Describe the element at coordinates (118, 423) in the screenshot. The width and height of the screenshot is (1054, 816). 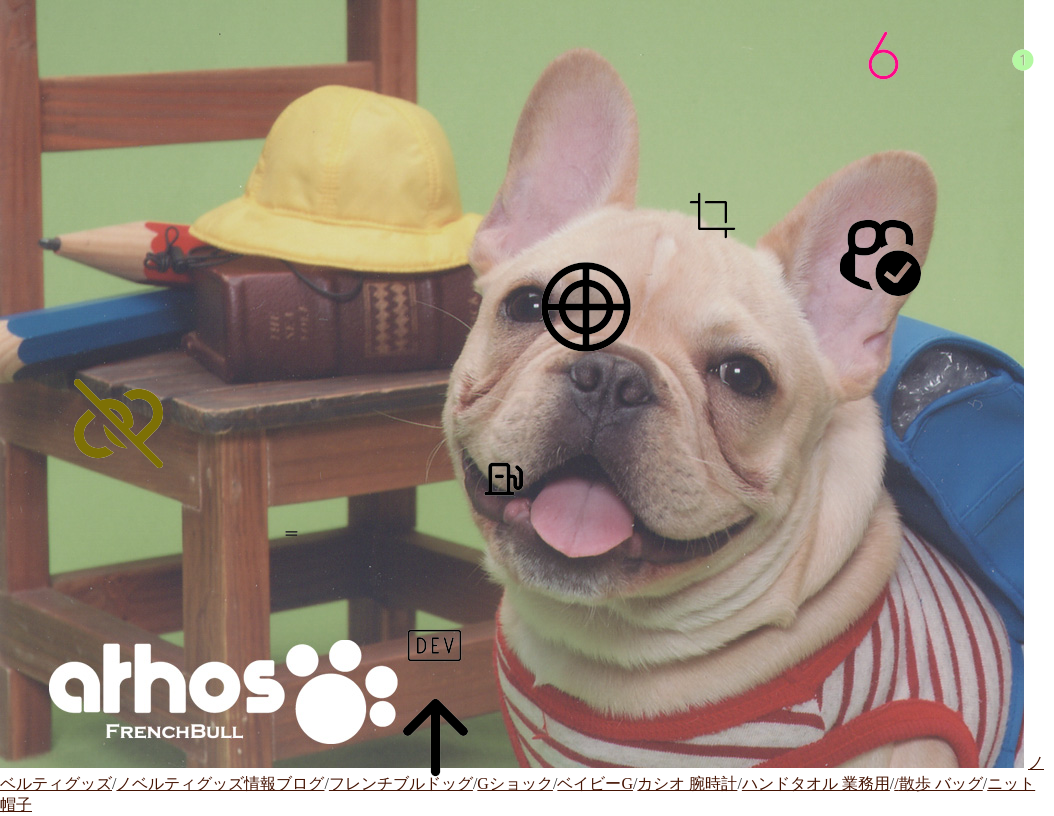
I see `indicates a broken or invalid link` at that location.